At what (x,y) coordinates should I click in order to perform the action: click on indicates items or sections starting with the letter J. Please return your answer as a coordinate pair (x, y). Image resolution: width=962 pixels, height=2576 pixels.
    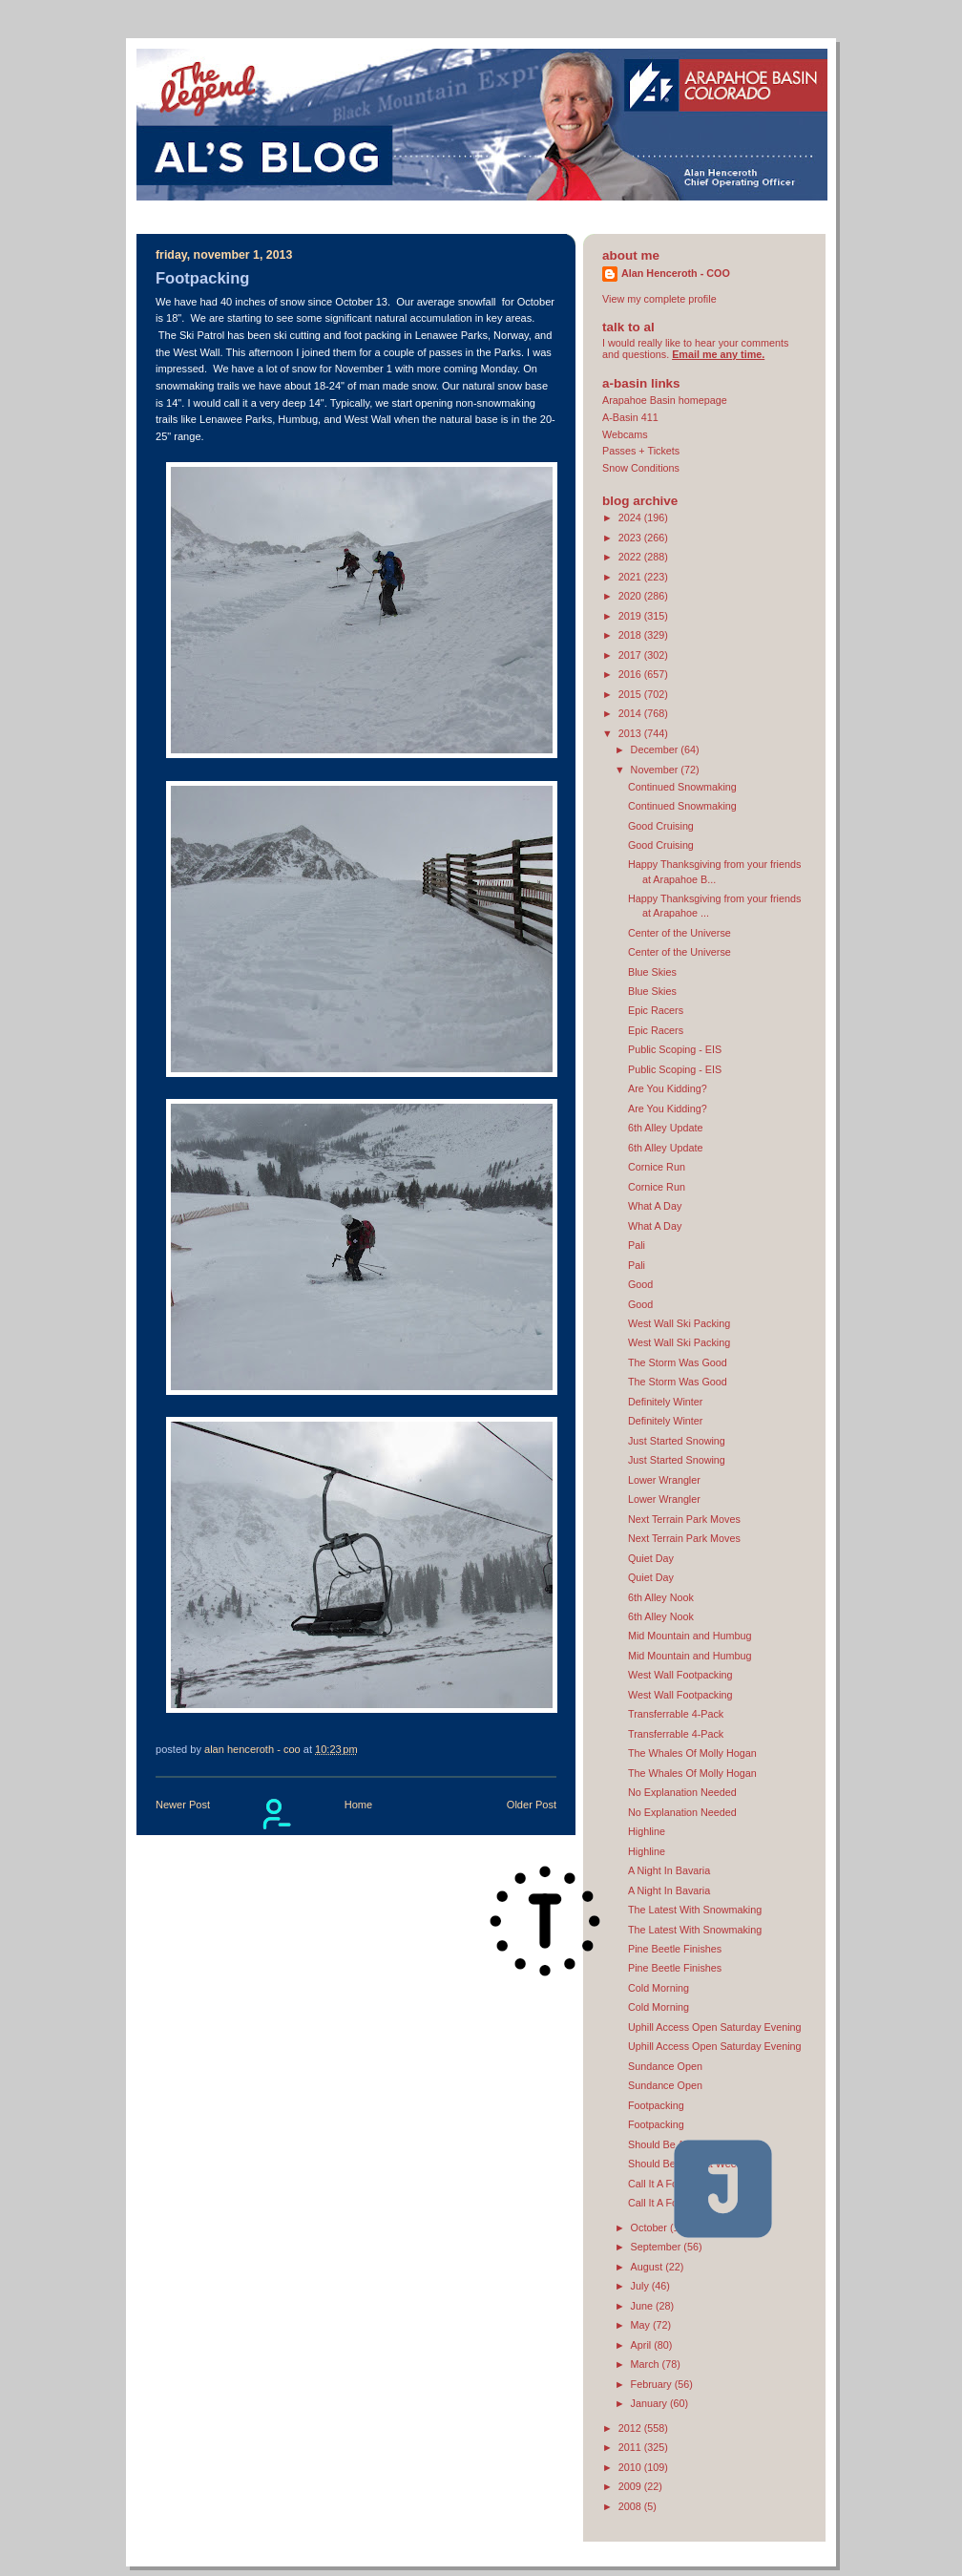
    Looking at the image, I should click on (722, 2188).